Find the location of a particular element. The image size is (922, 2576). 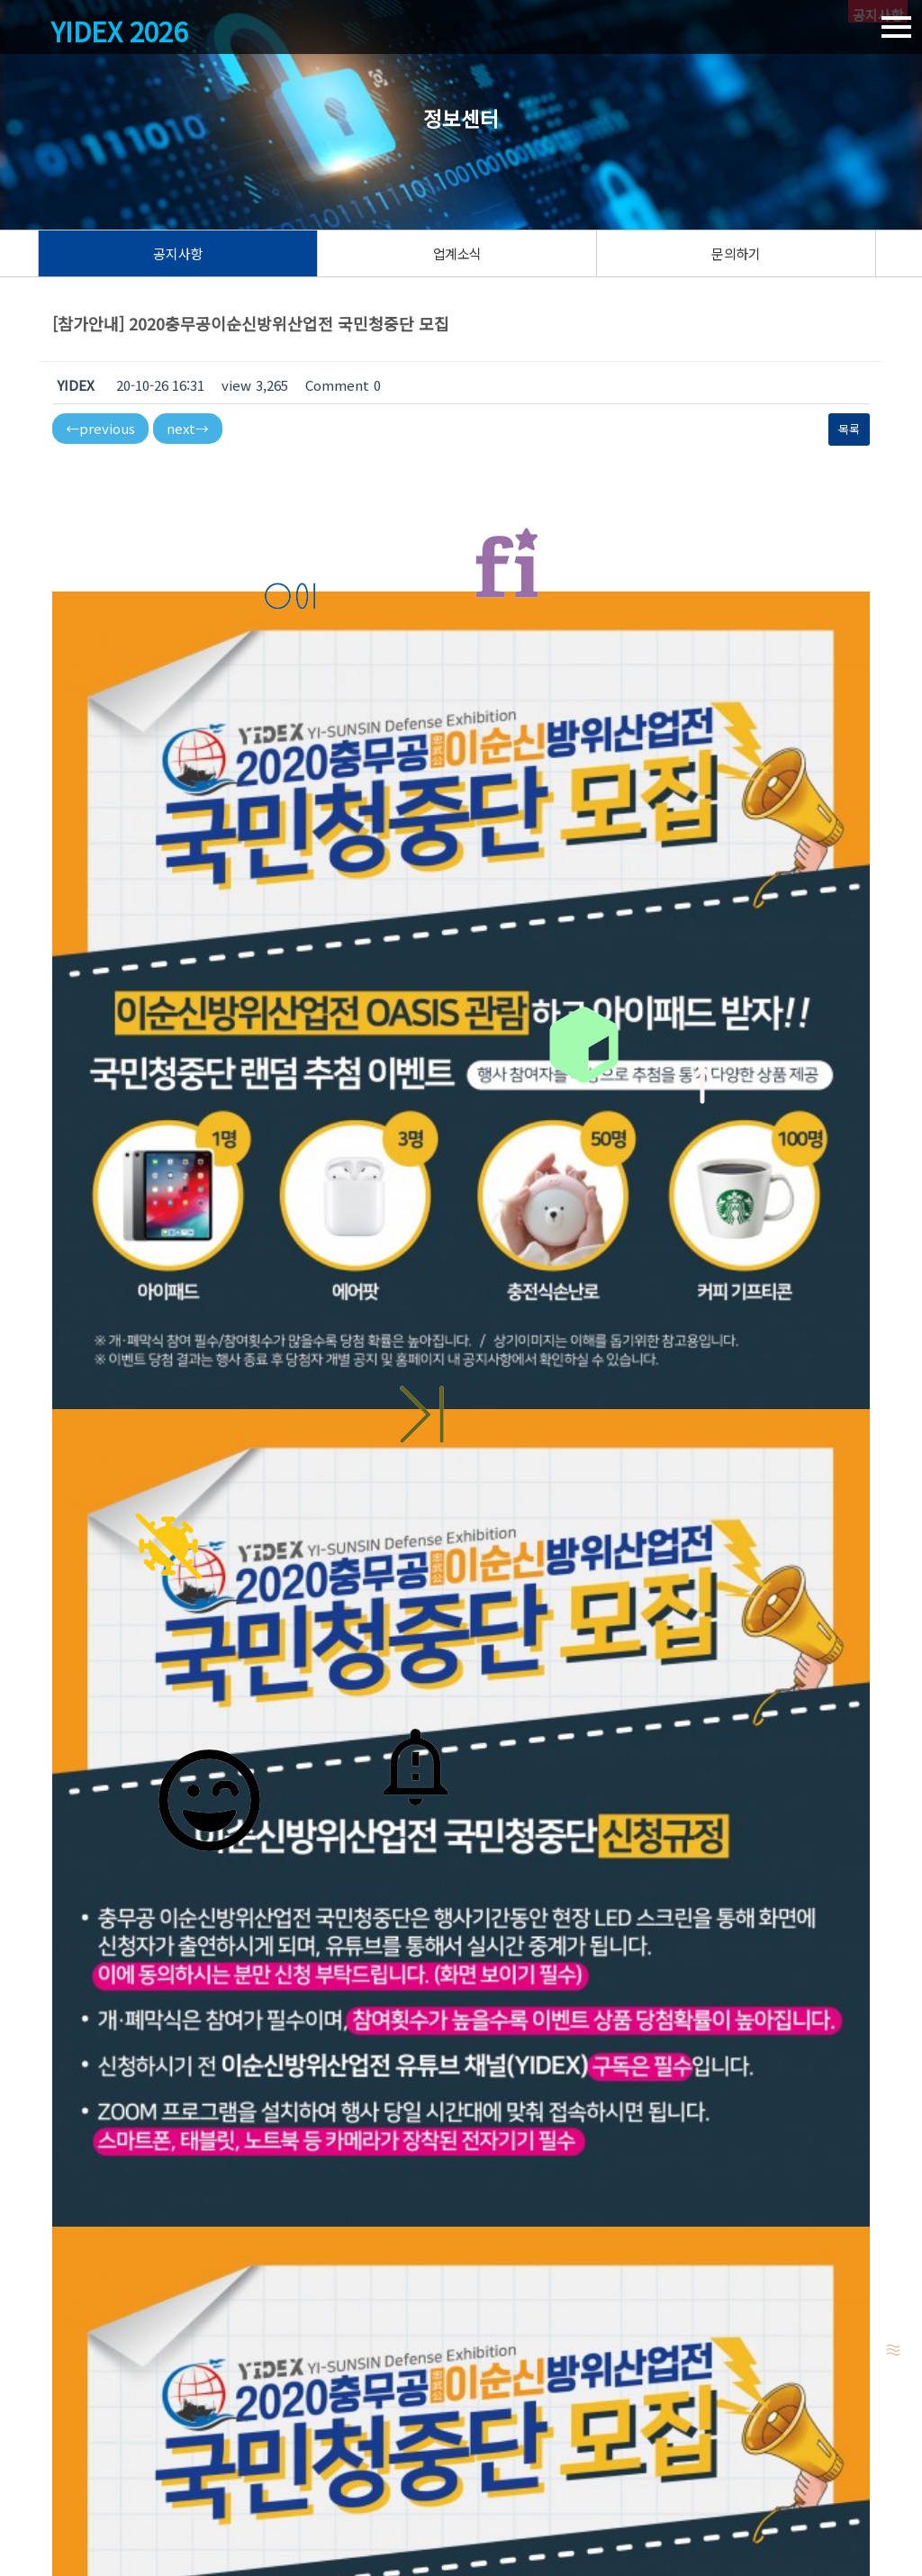

scroll to top of page is located at coordinates (702, 1085).